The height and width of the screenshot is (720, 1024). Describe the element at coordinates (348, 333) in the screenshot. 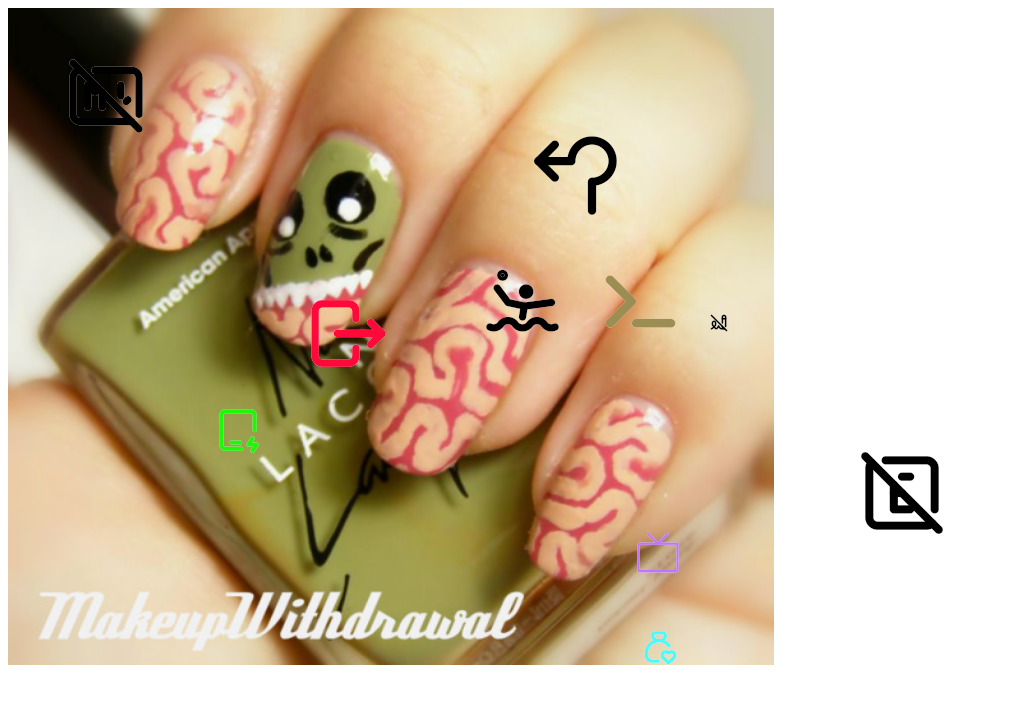

I see `log out of your account` at that location.